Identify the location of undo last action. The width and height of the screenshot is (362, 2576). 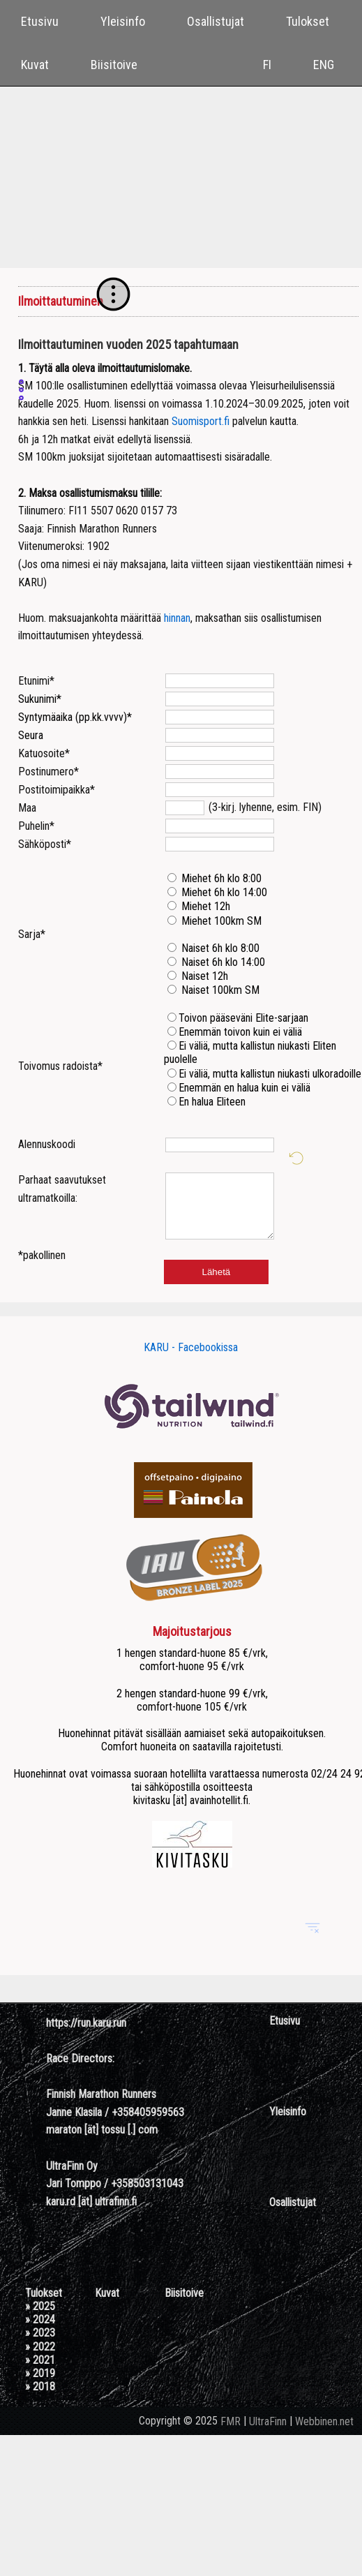
(296, 1158).